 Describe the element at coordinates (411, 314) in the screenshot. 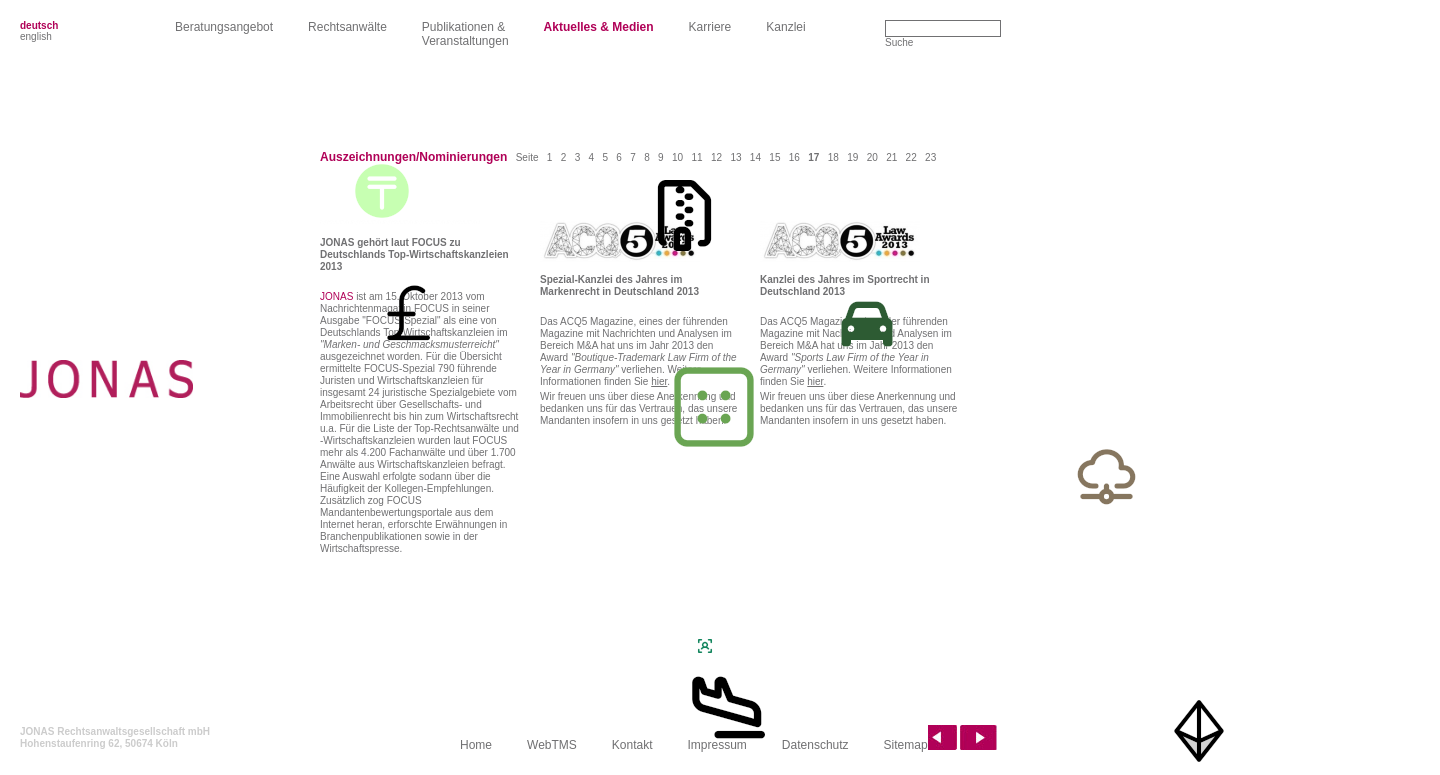

I see `indicates british pound sterling currency` at that location.